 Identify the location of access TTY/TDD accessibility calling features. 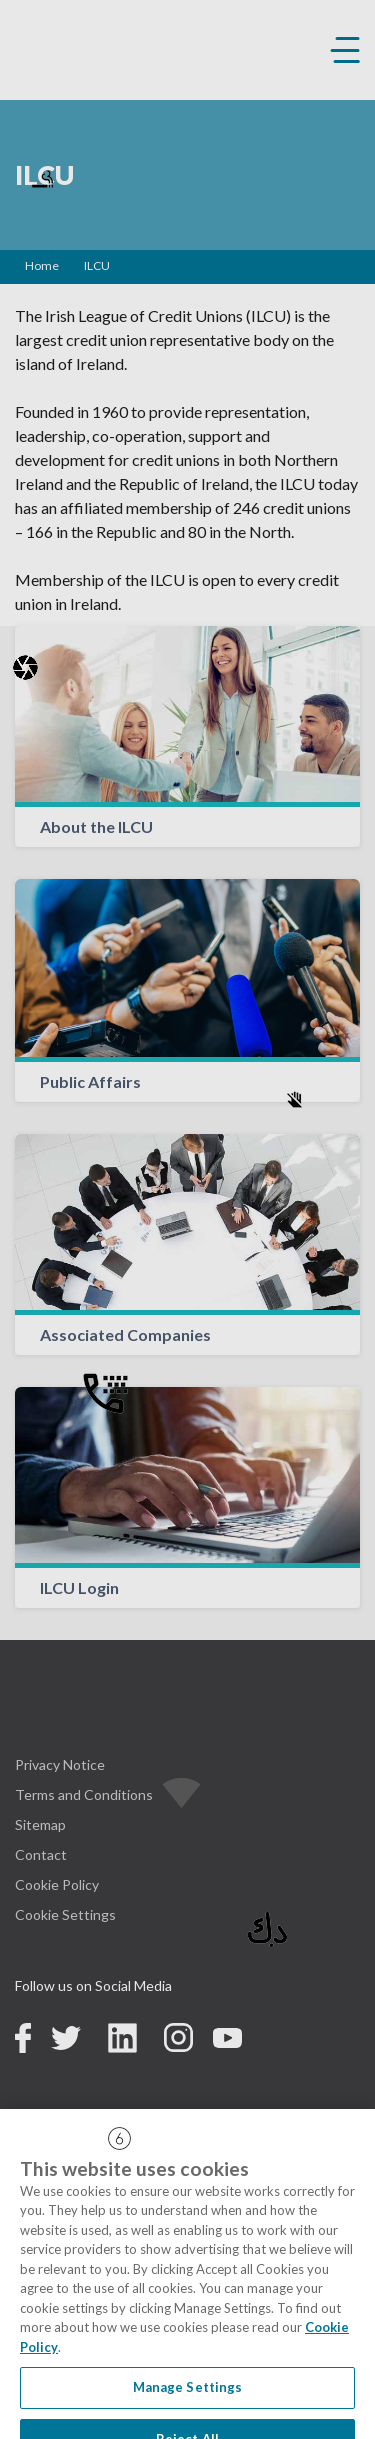
(105, 1393).